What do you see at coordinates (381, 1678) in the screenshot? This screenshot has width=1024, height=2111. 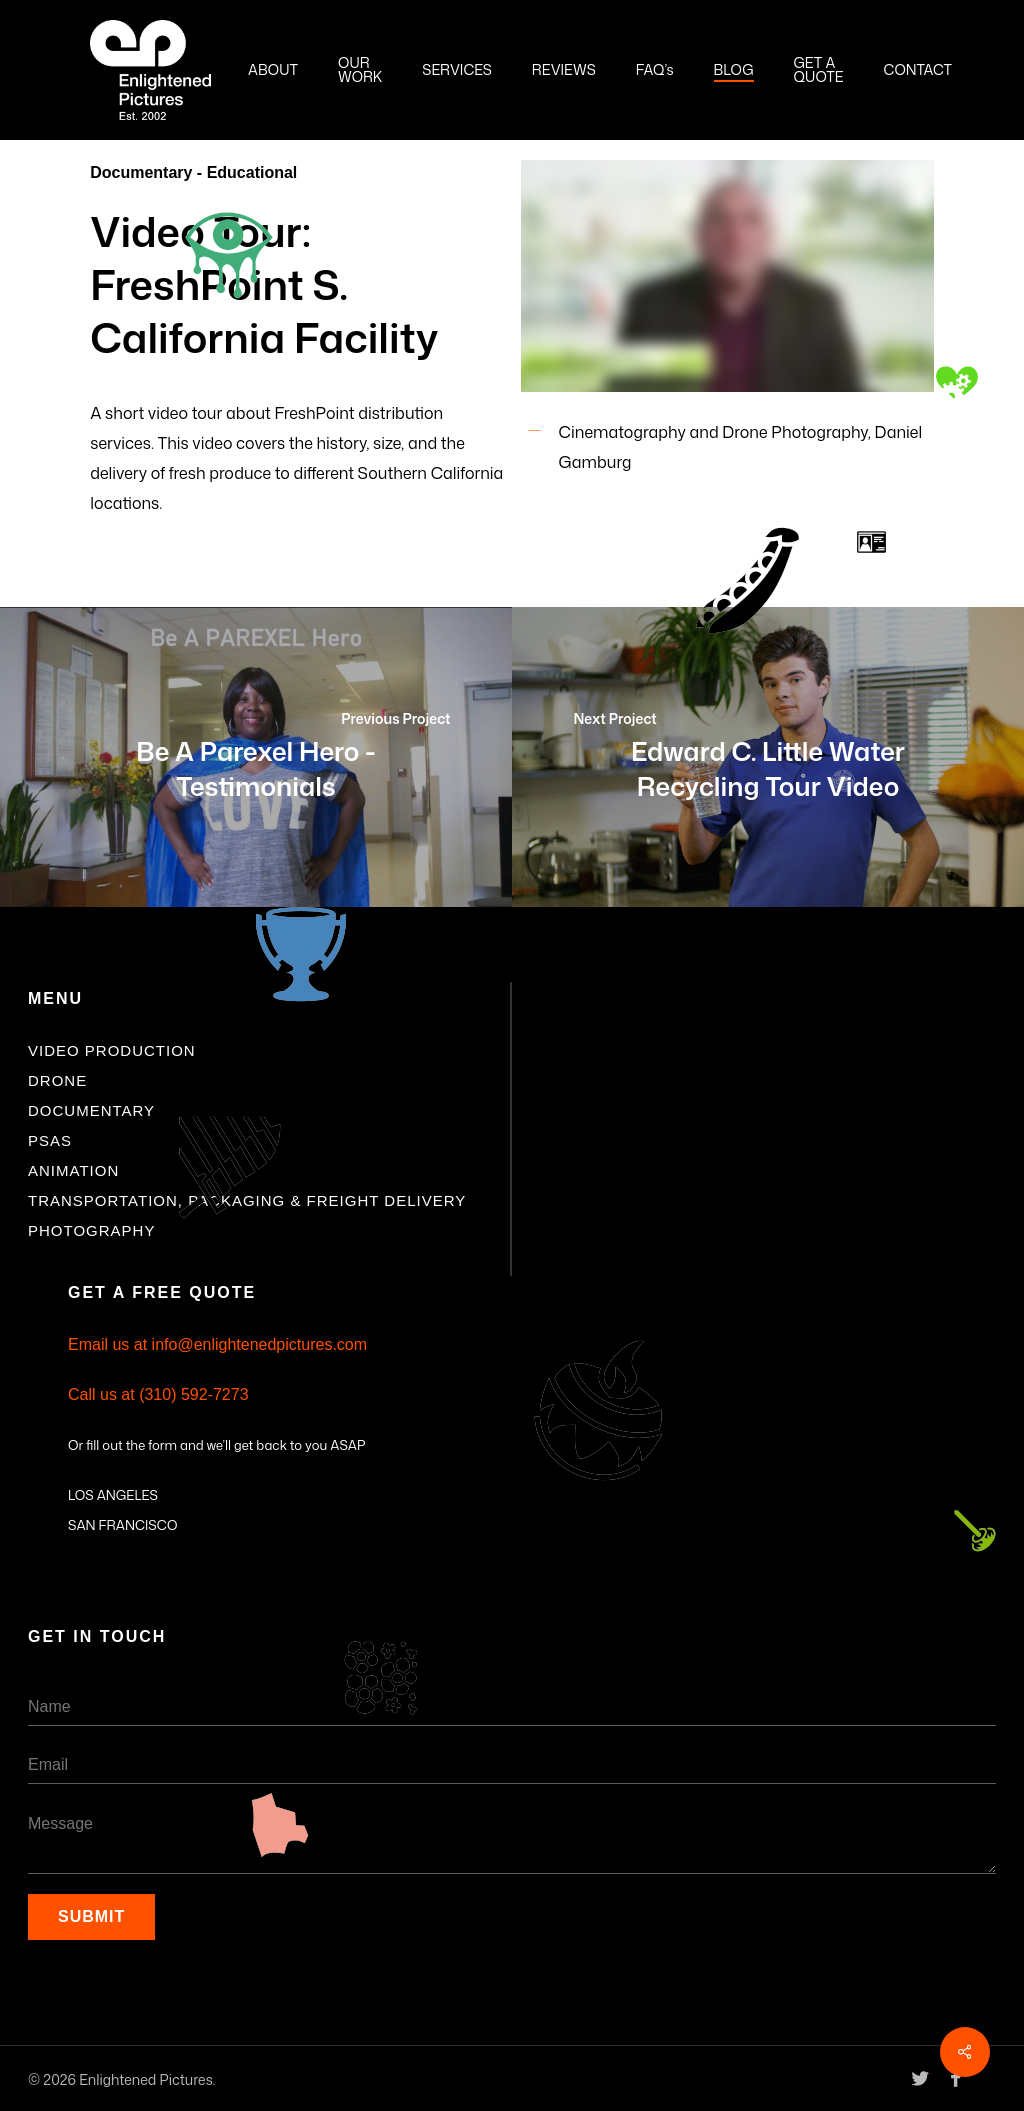 I see `access the garden or floral collection` at bounding box center [381, 1678].